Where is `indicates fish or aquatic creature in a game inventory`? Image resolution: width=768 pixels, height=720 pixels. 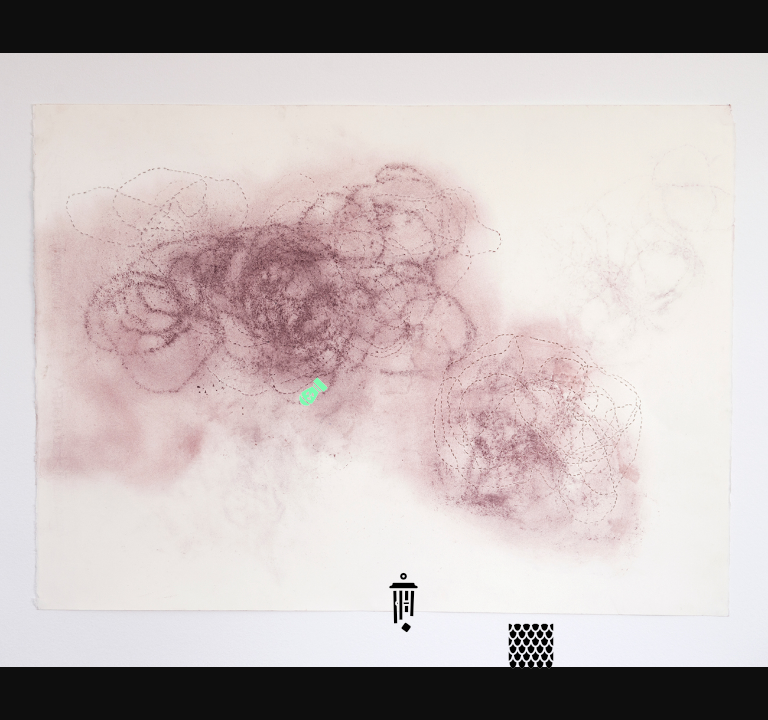
indicates fish or aquatic creature in a game inventory is located at coordinates (531, 646).